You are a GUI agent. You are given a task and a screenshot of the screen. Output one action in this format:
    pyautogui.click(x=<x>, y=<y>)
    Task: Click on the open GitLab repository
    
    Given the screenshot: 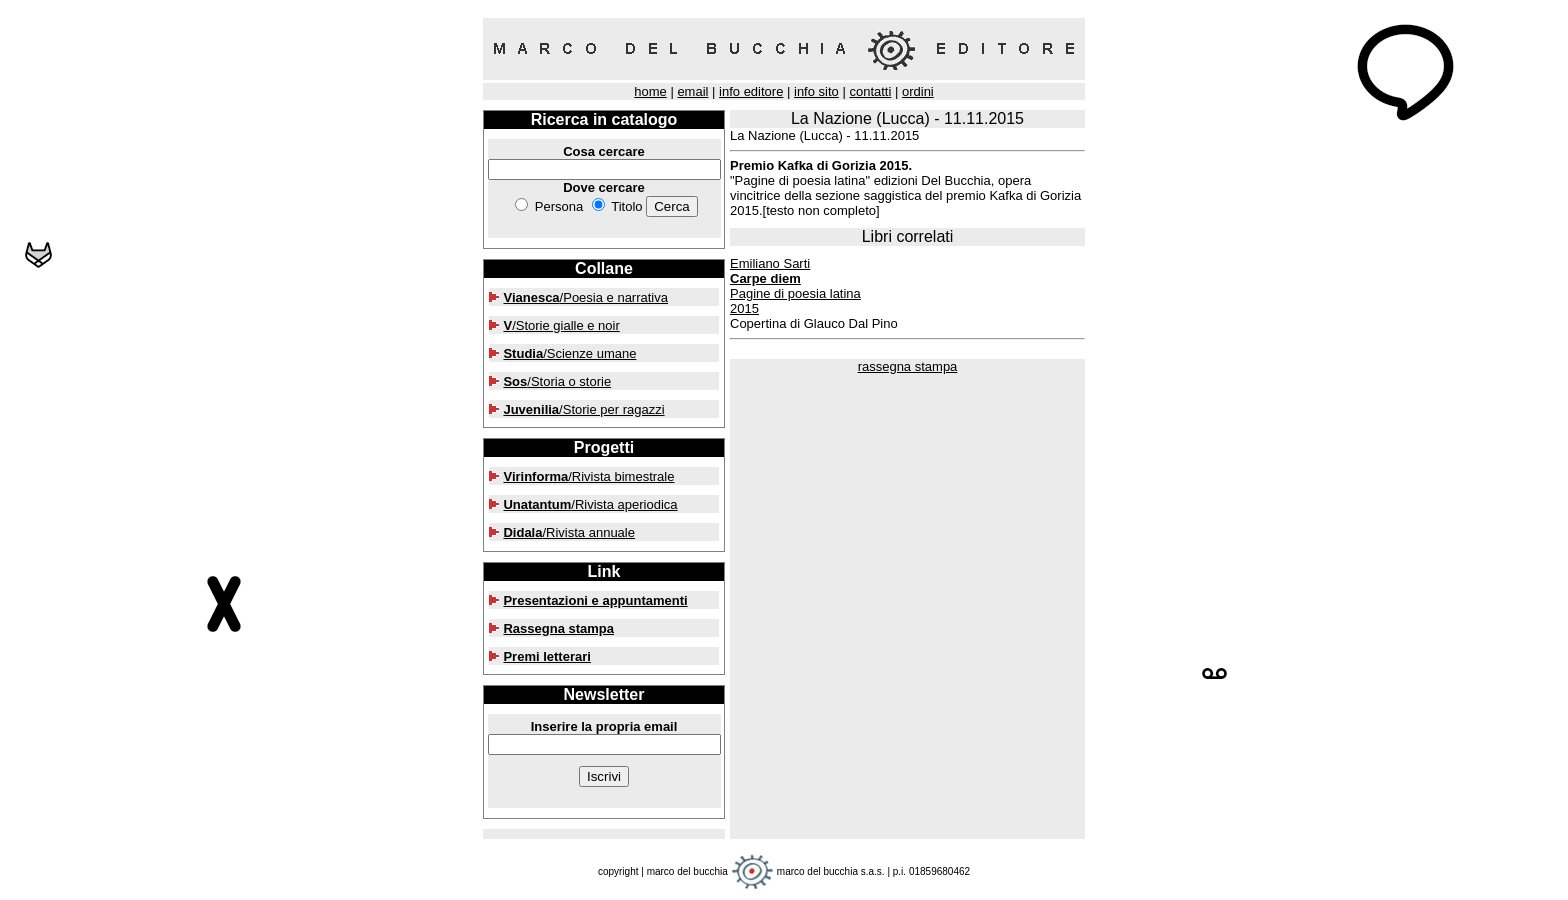 What is the action you would take?
    pyautogui.click(x=38, y=254)
    